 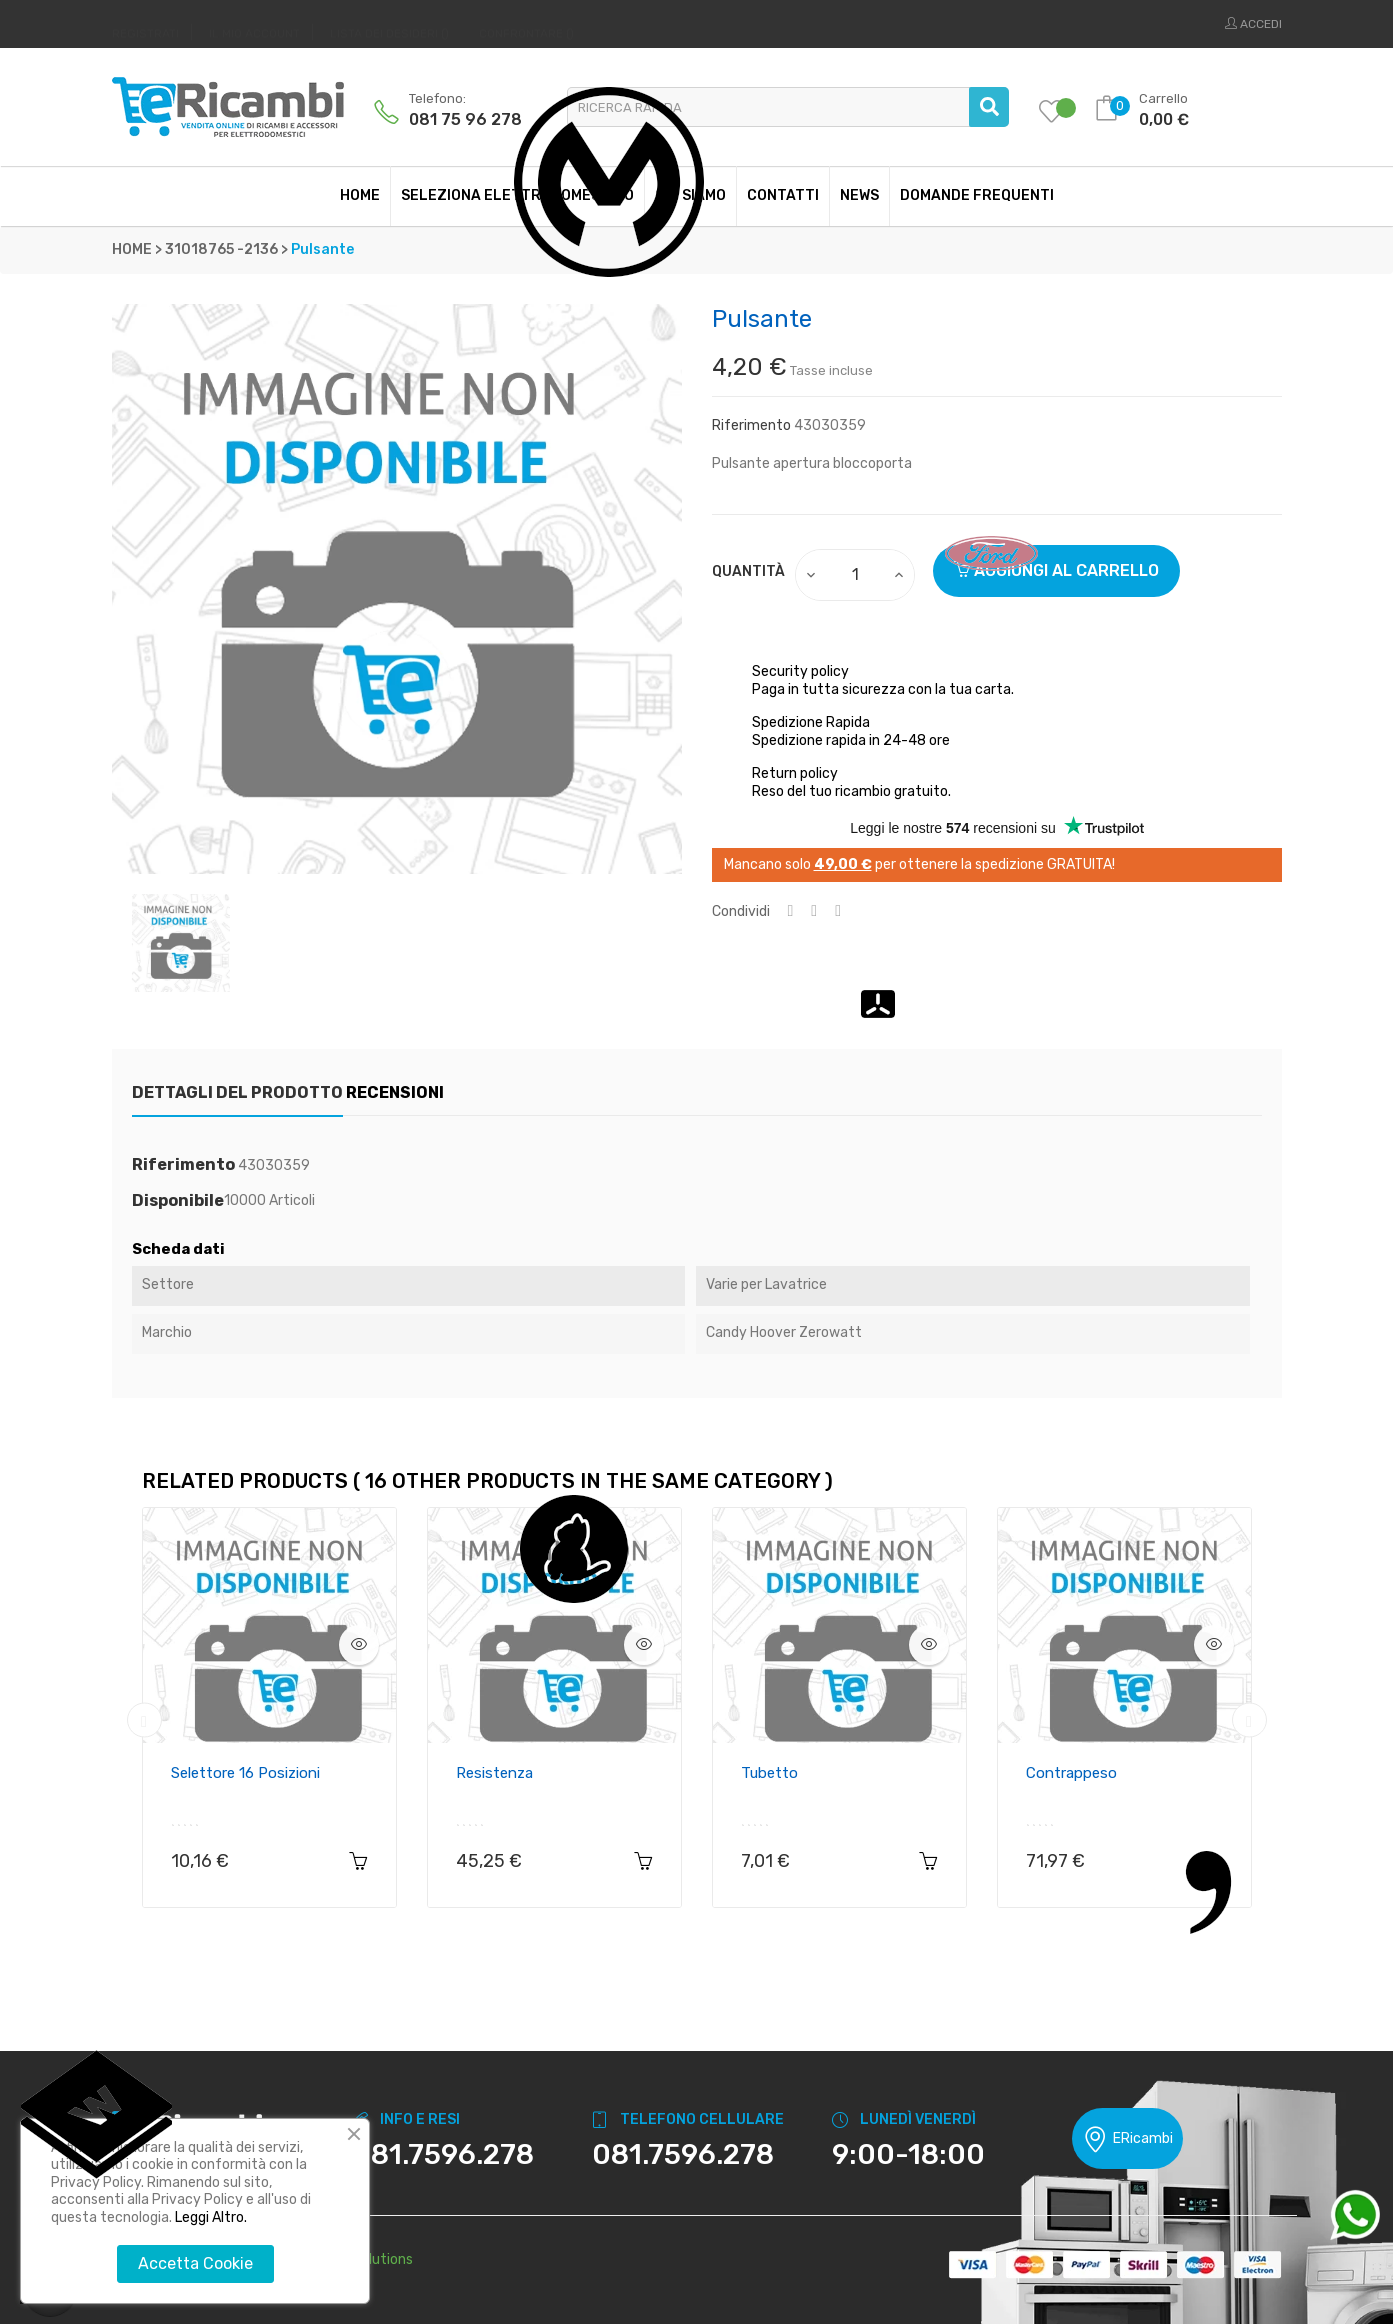 What do you see at coordinates (574, 1549) in the screenshot?
I see `yarn package manager logo` at bounding box center [574, 1549].